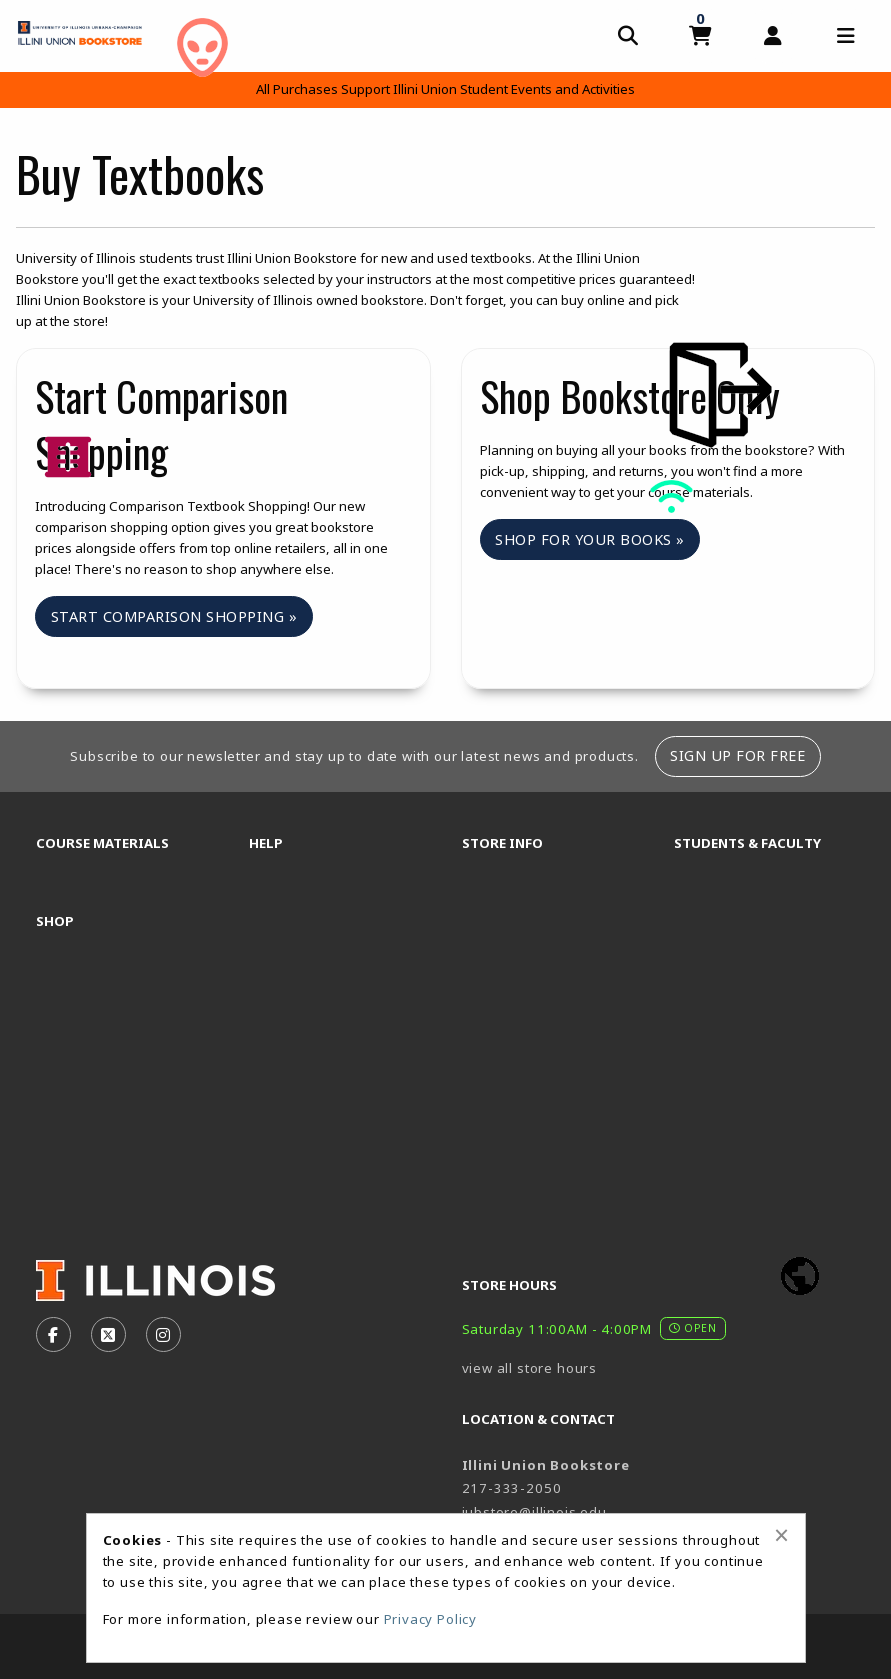 The image size is (891, 1679). Describe the element at coordinates (68, 457) in the screenshot. I see `view x-ray or medical imaging results` at that location.